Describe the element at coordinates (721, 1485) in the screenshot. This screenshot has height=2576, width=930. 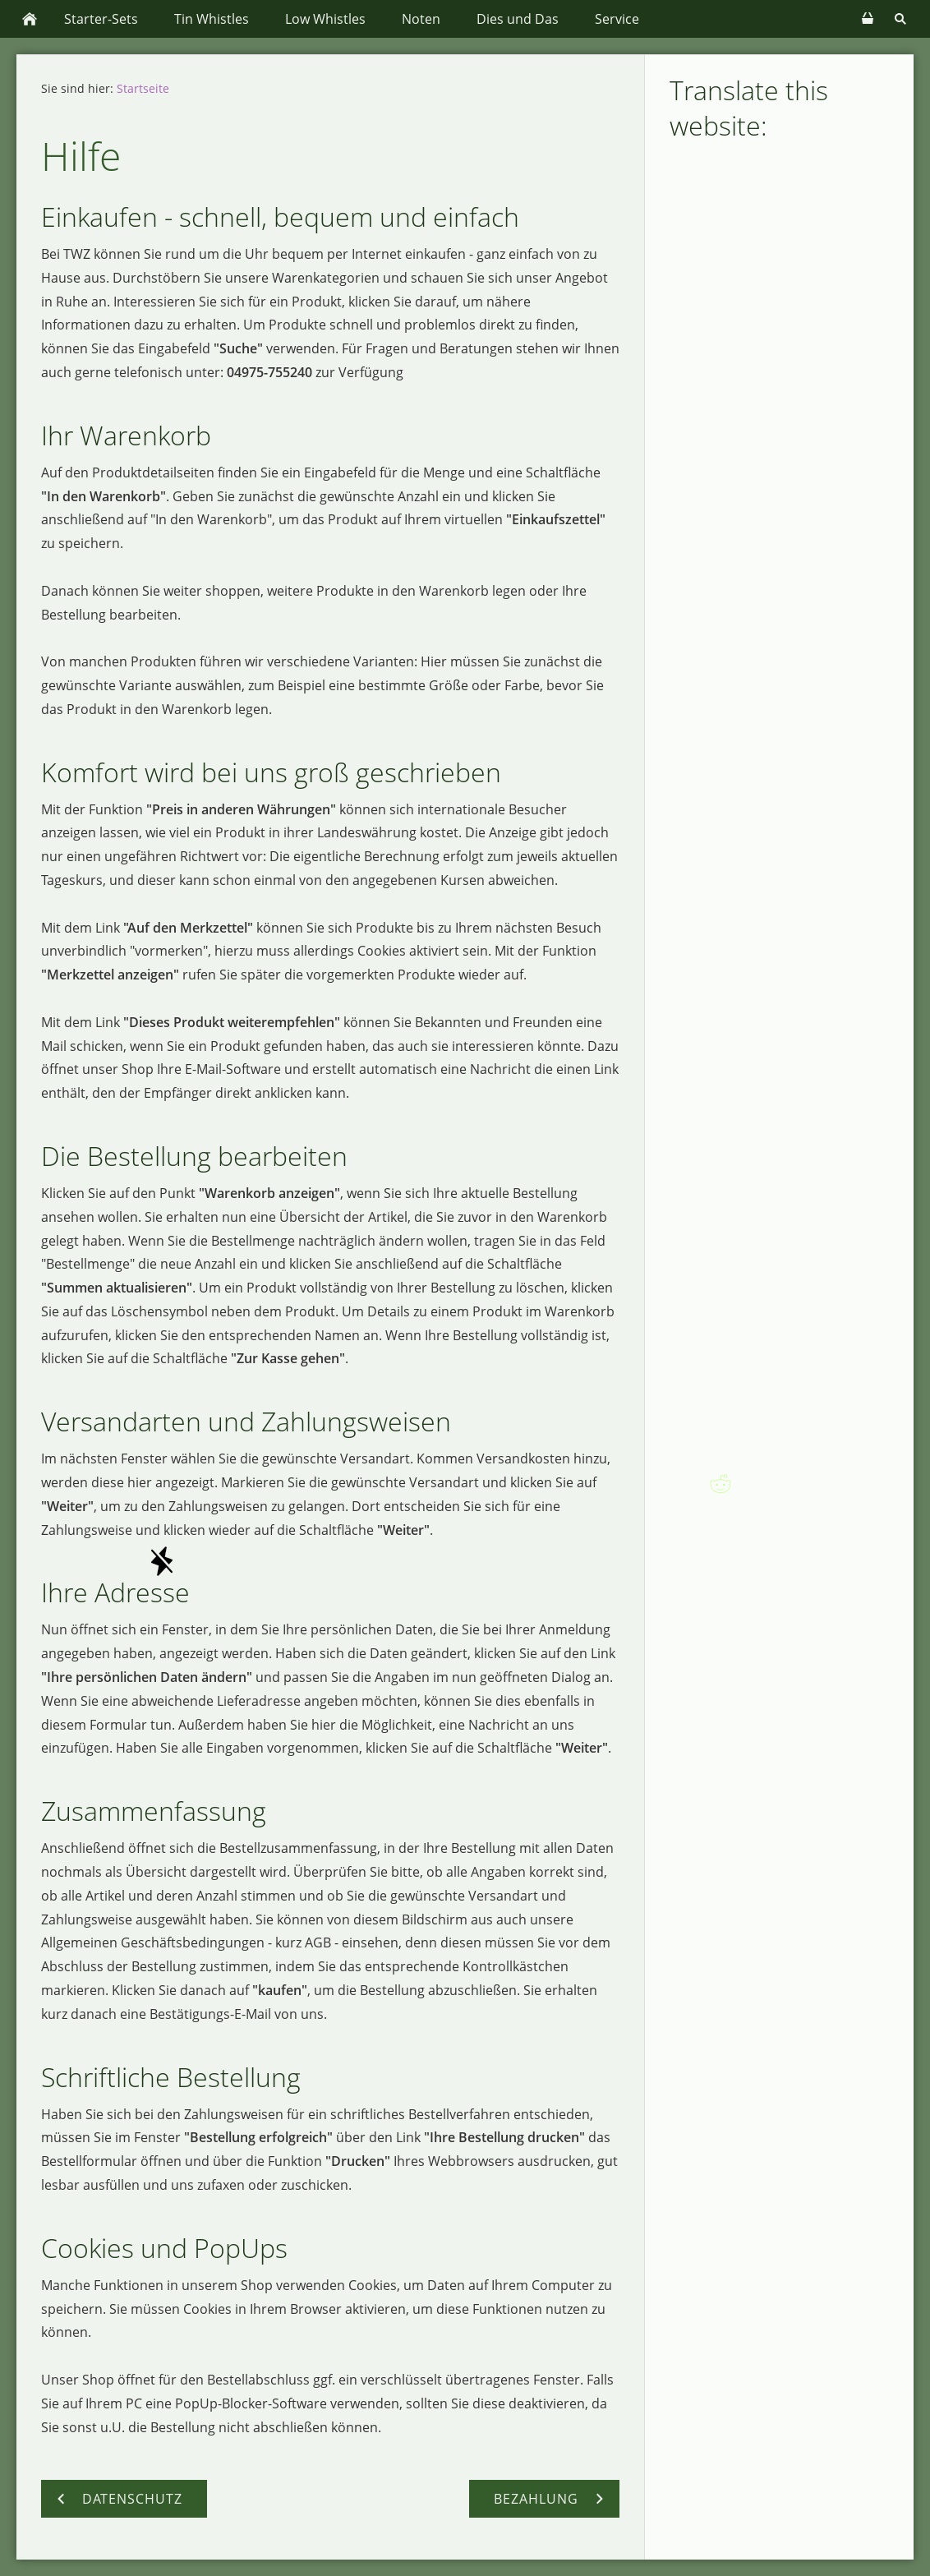
I see `open the Reddit app` at that location.